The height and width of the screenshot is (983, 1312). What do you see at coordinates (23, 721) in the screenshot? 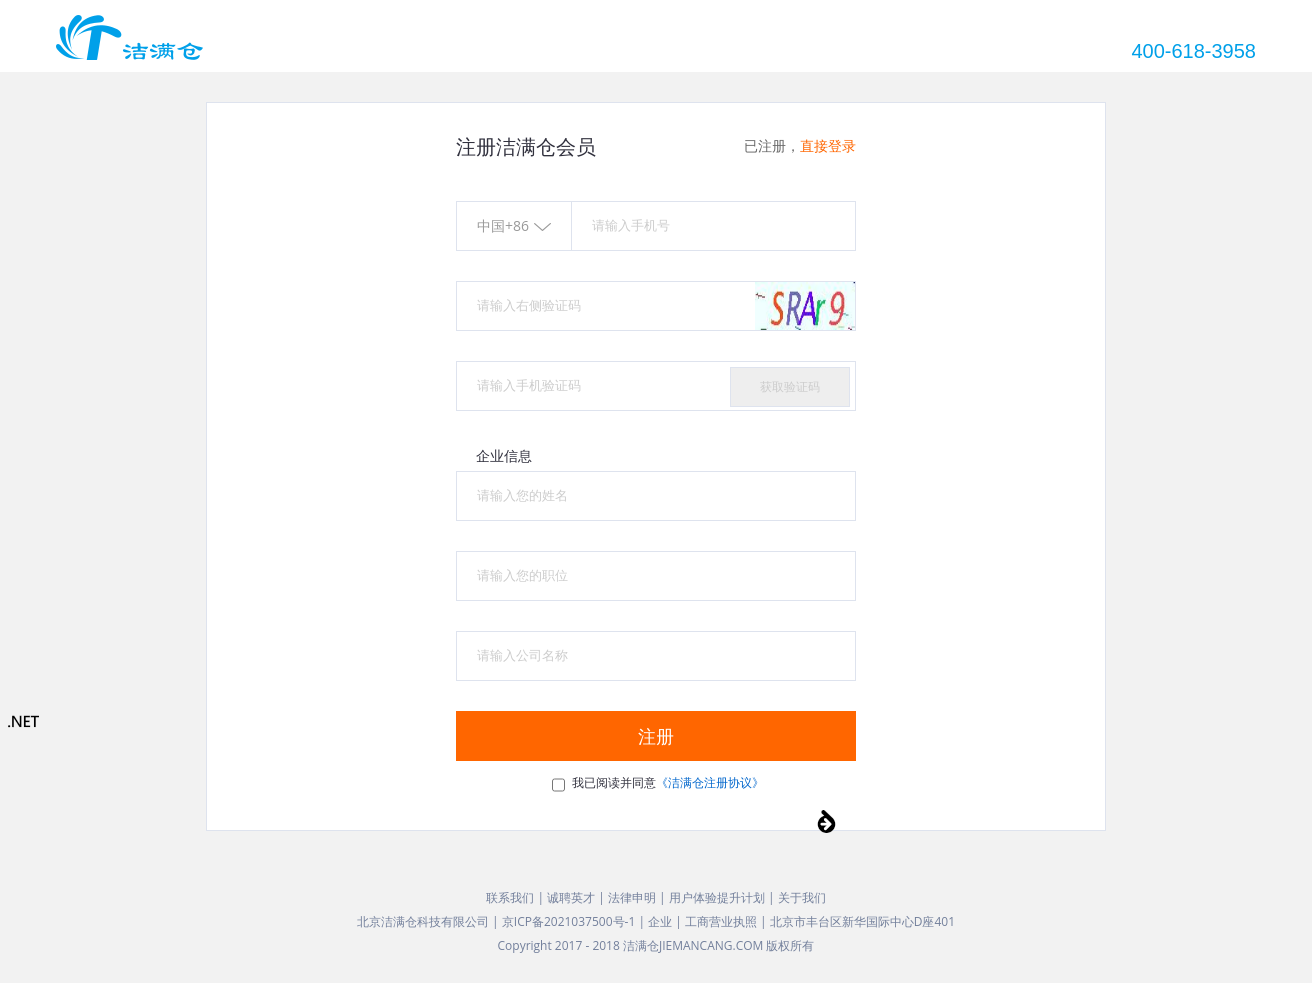
I see `indicates a .NET framework project or application` at bounding box center [23, 721].